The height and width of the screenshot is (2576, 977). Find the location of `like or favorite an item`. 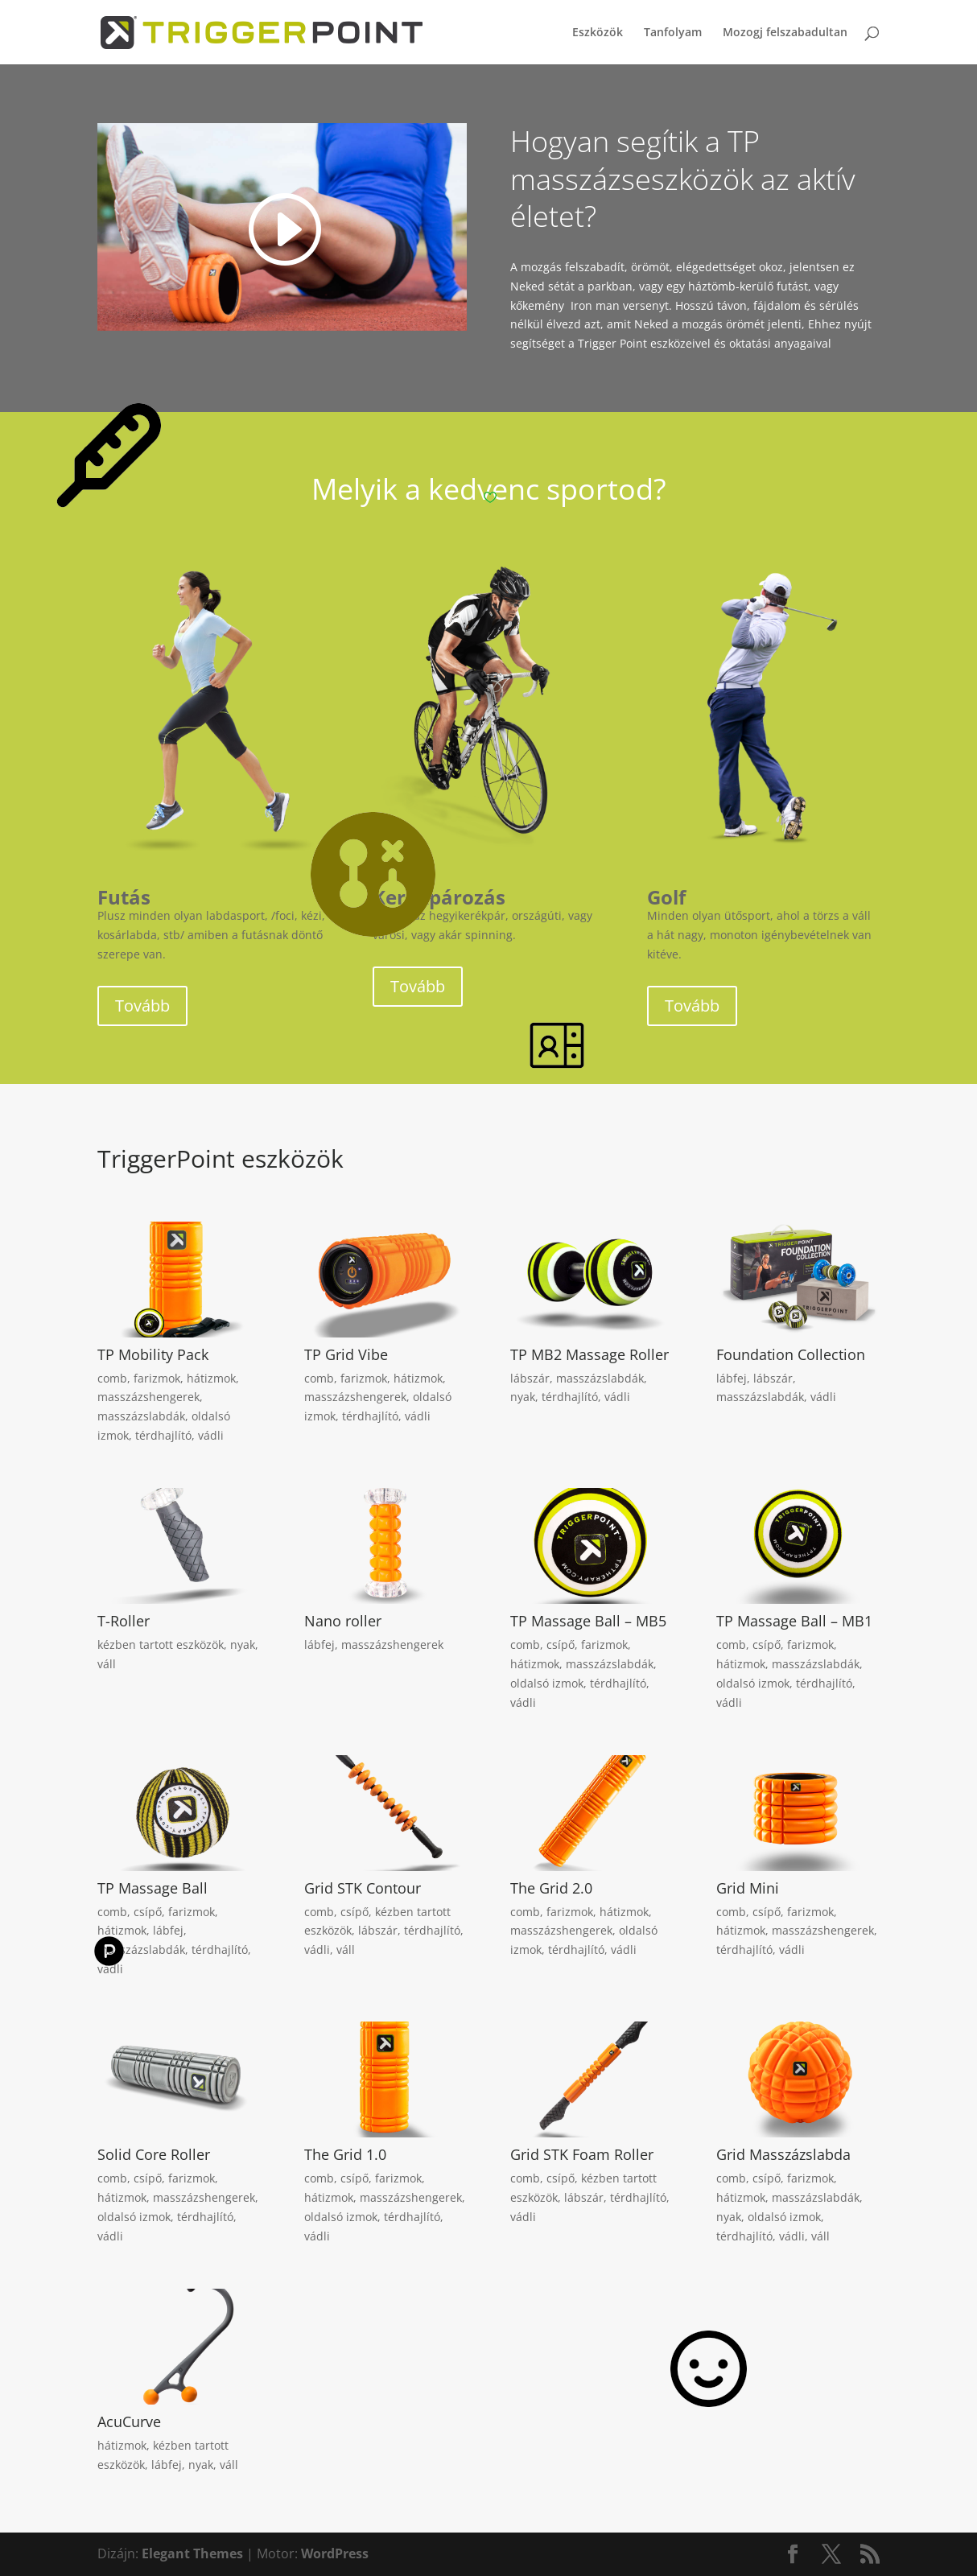

like or favorite an item is located at coordinates (490, 497).